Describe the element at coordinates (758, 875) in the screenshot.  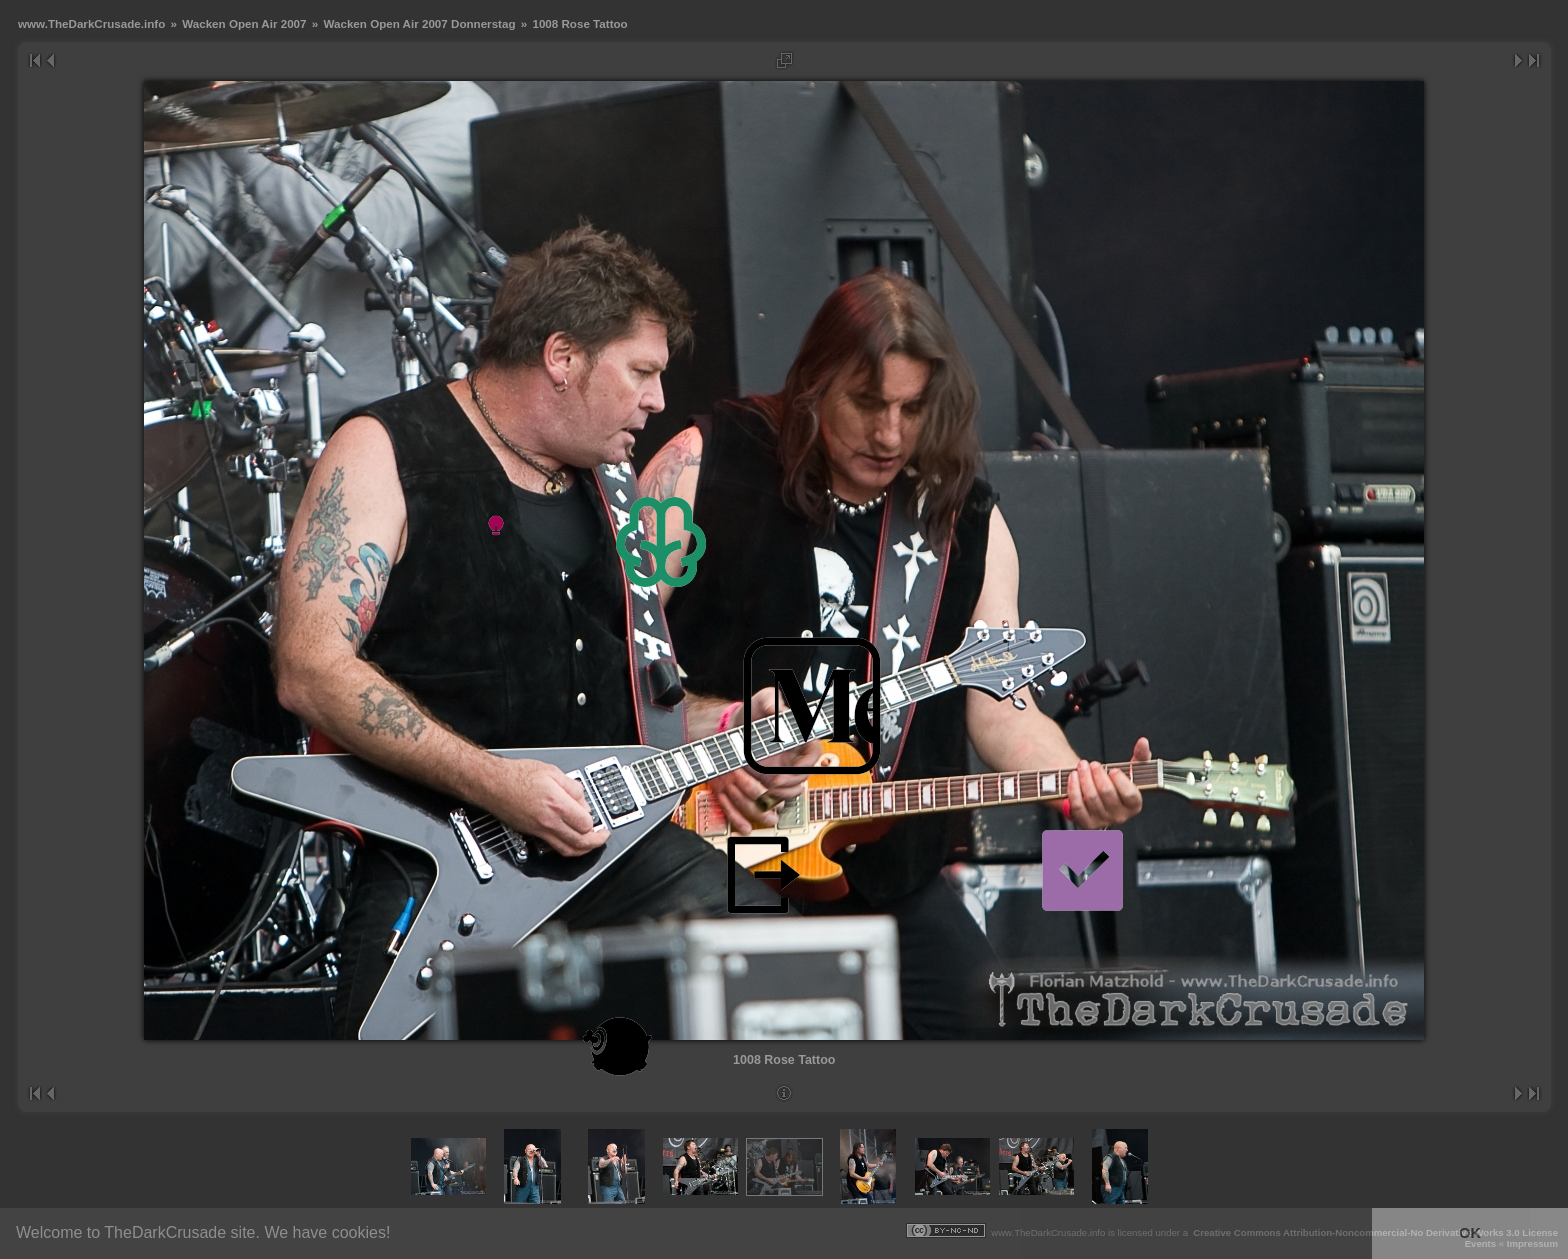
I see `log out of your account` at that location.